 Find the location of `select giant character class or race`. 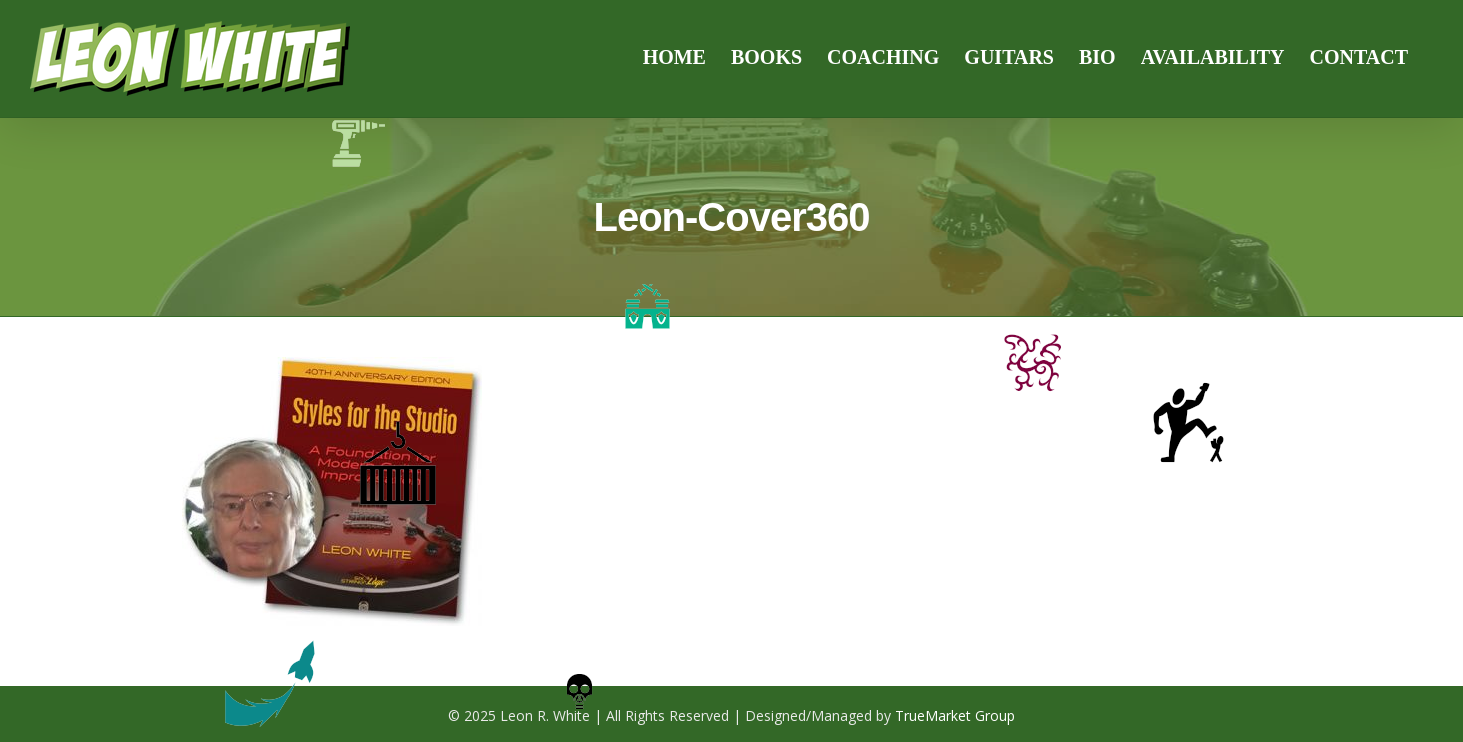

select giant character class or race is located at coordinates (1188, 422).